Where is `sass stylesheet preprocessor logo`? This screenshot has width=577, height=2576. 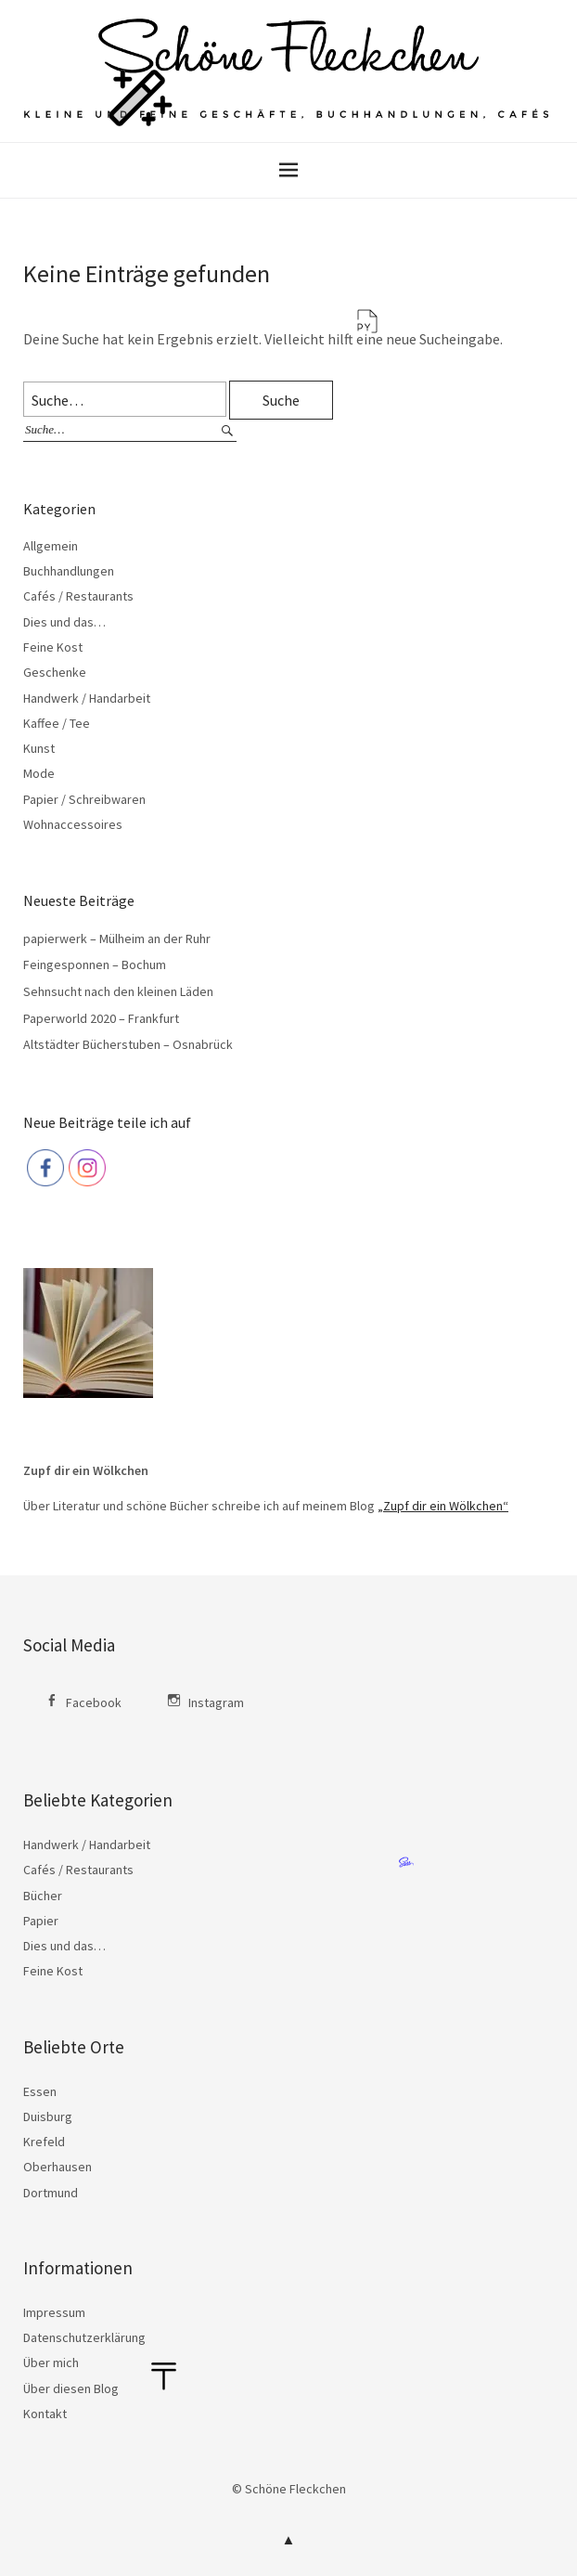 sass stylesheet preprocessor logo is located at coordinates (406, 1862).